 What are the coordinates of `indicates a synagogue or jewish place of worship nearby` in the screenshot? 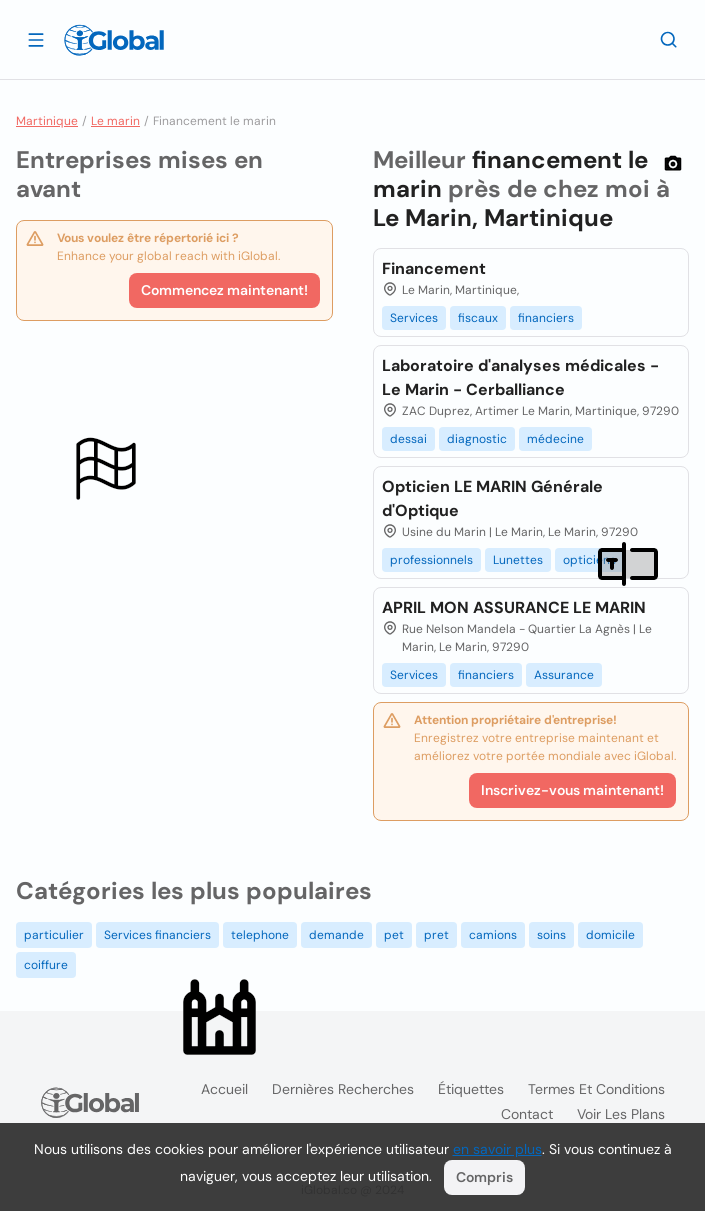 It's located at (219, 1018).